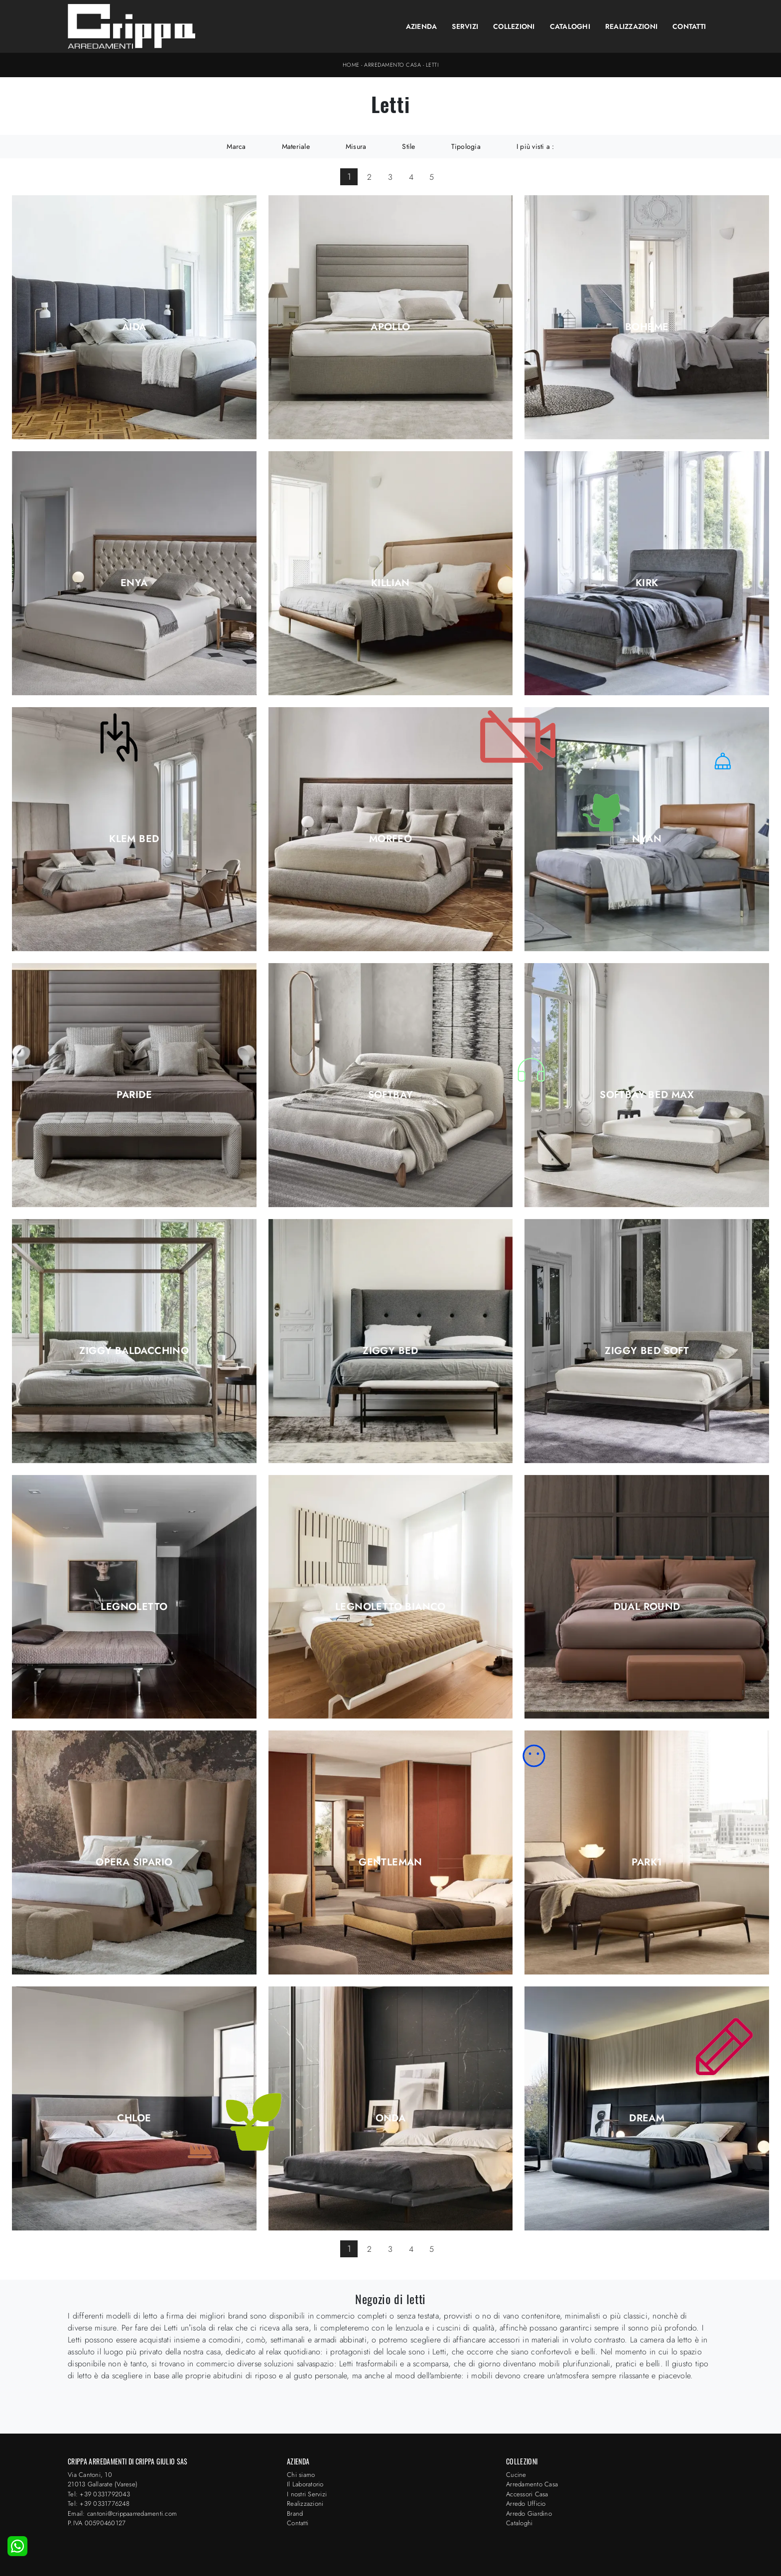  Describe the element at coordinates (117, 737) in the screenshot. I see `withdraw cash or funds` at that location.